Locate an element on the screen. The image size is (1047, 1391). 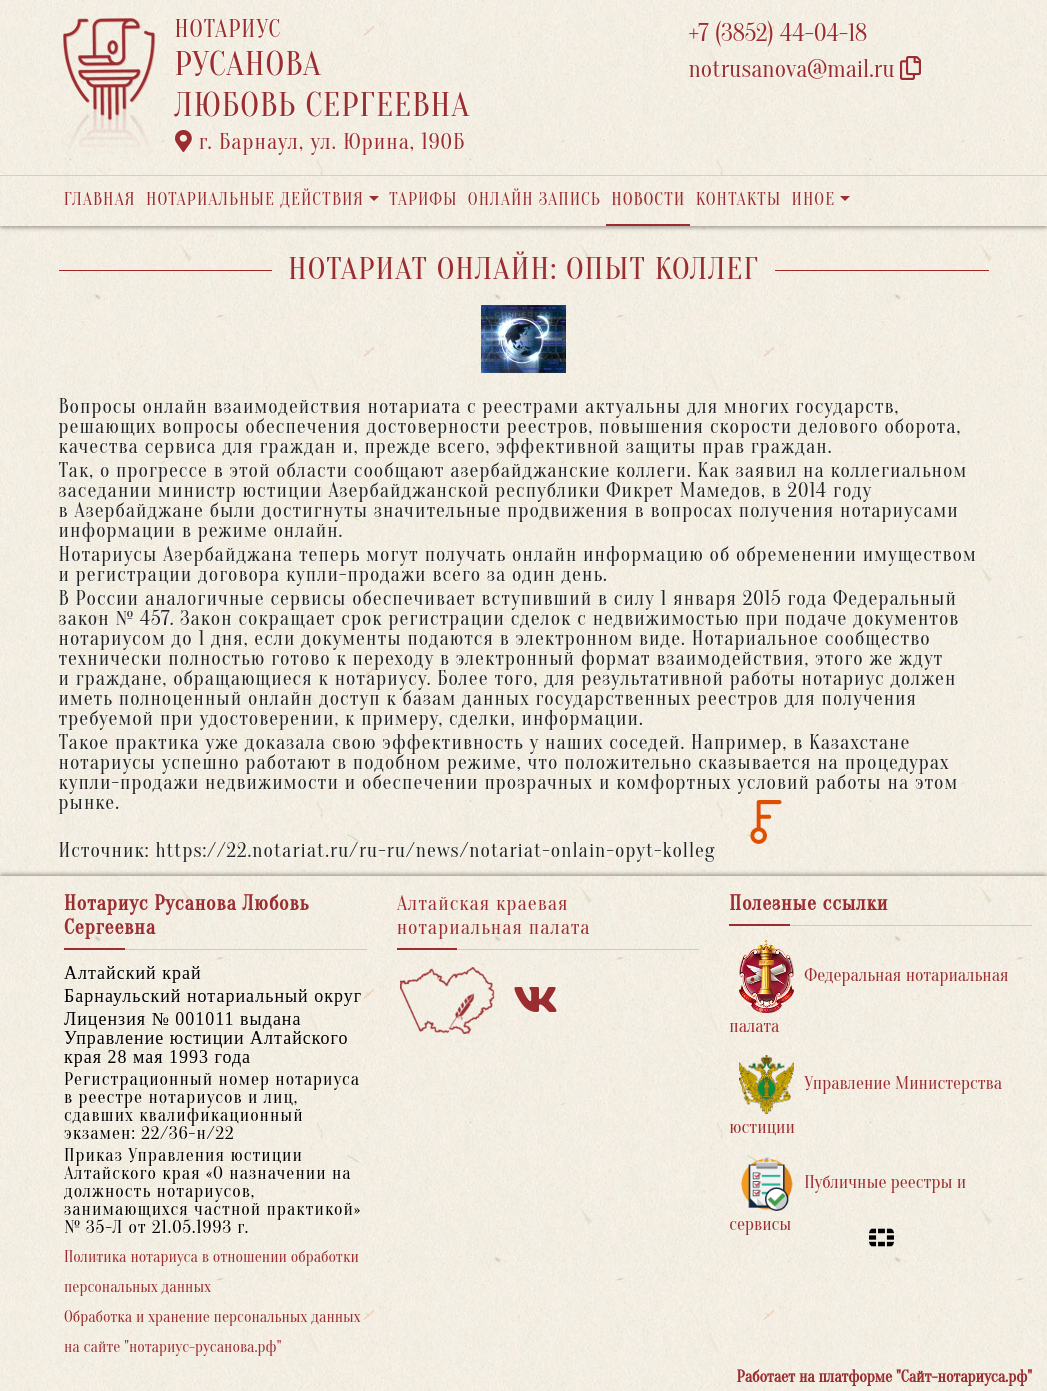
open Electron Fiddle app is located at coordinates (766, 822).